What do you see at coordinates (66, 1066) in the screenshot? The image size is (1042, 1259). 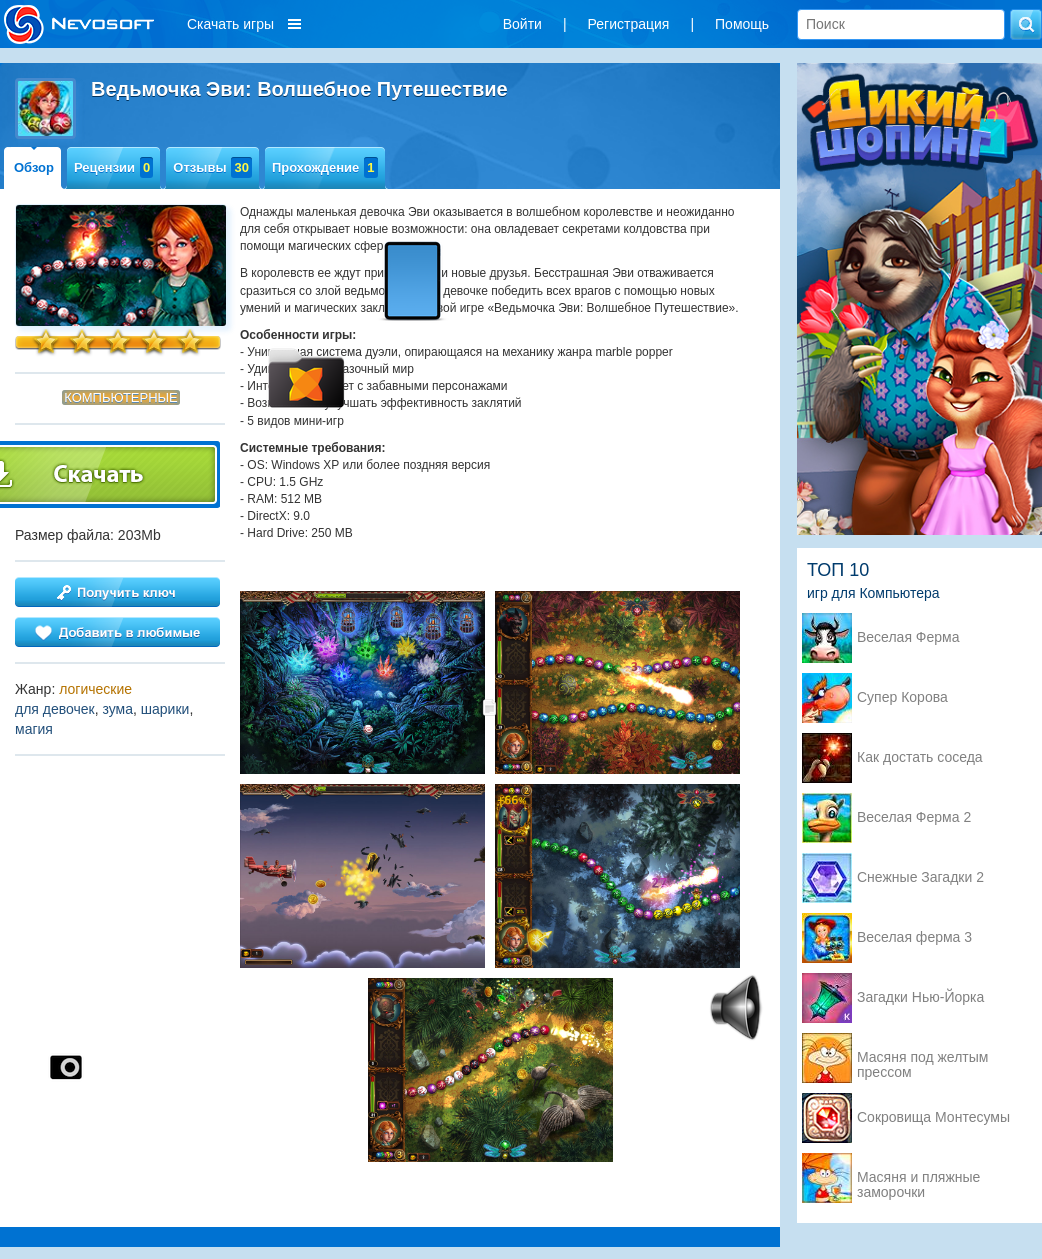 I see `ipod shuffle device in sidebar` at bounding box center [66, 1066].